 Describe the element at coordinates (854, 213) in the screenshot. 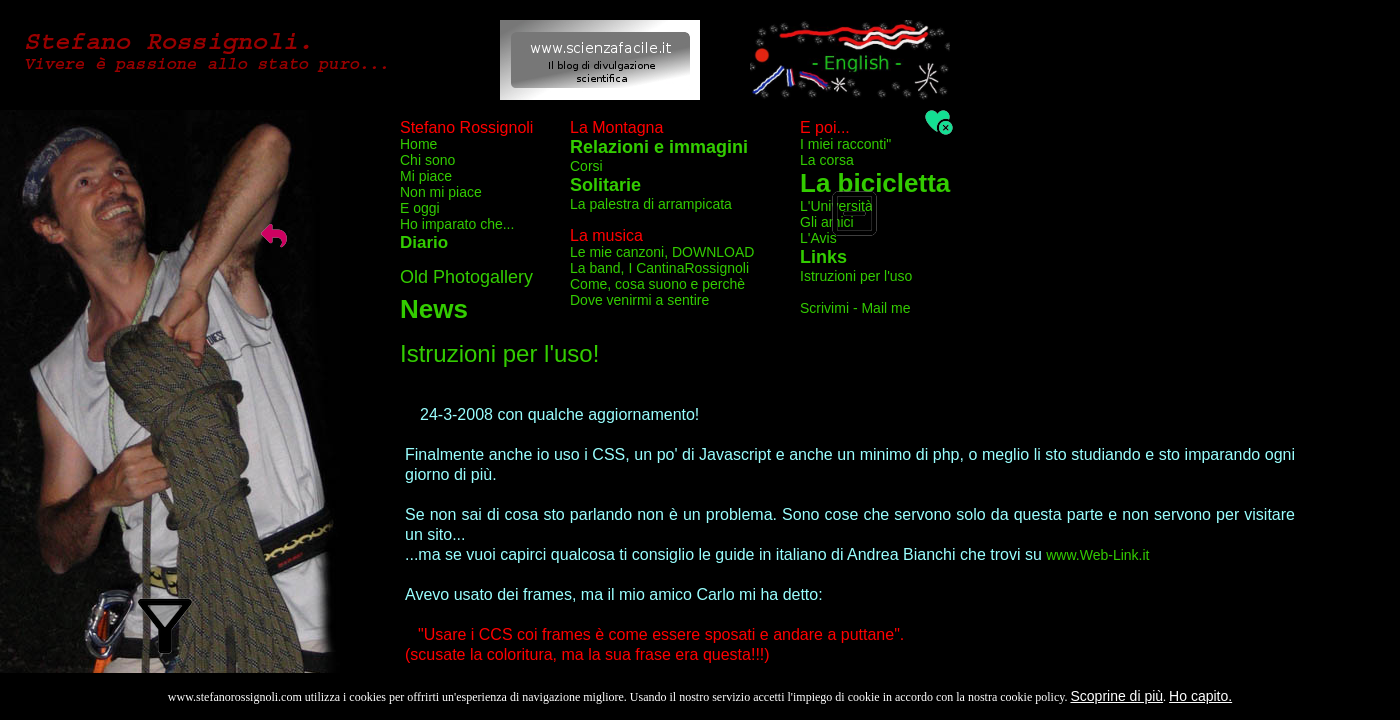

I see `collapse or minimize a section` at that location.